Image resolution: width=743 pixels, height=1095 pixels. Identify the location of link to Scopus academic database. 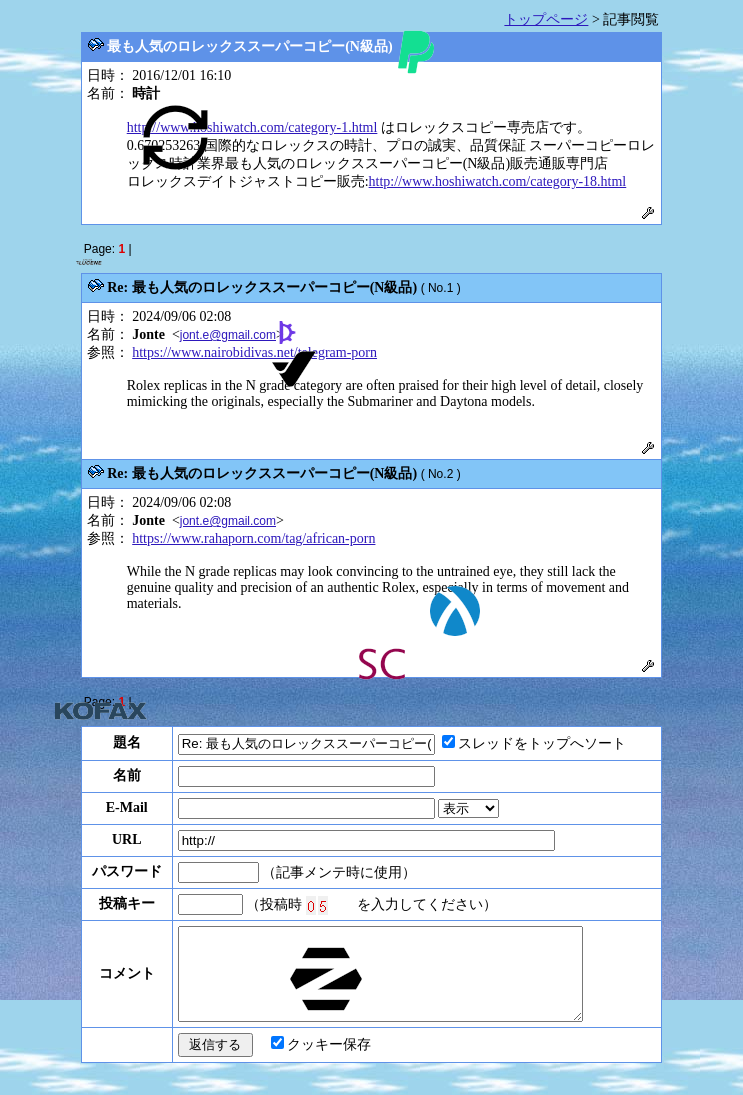
(382, 664).